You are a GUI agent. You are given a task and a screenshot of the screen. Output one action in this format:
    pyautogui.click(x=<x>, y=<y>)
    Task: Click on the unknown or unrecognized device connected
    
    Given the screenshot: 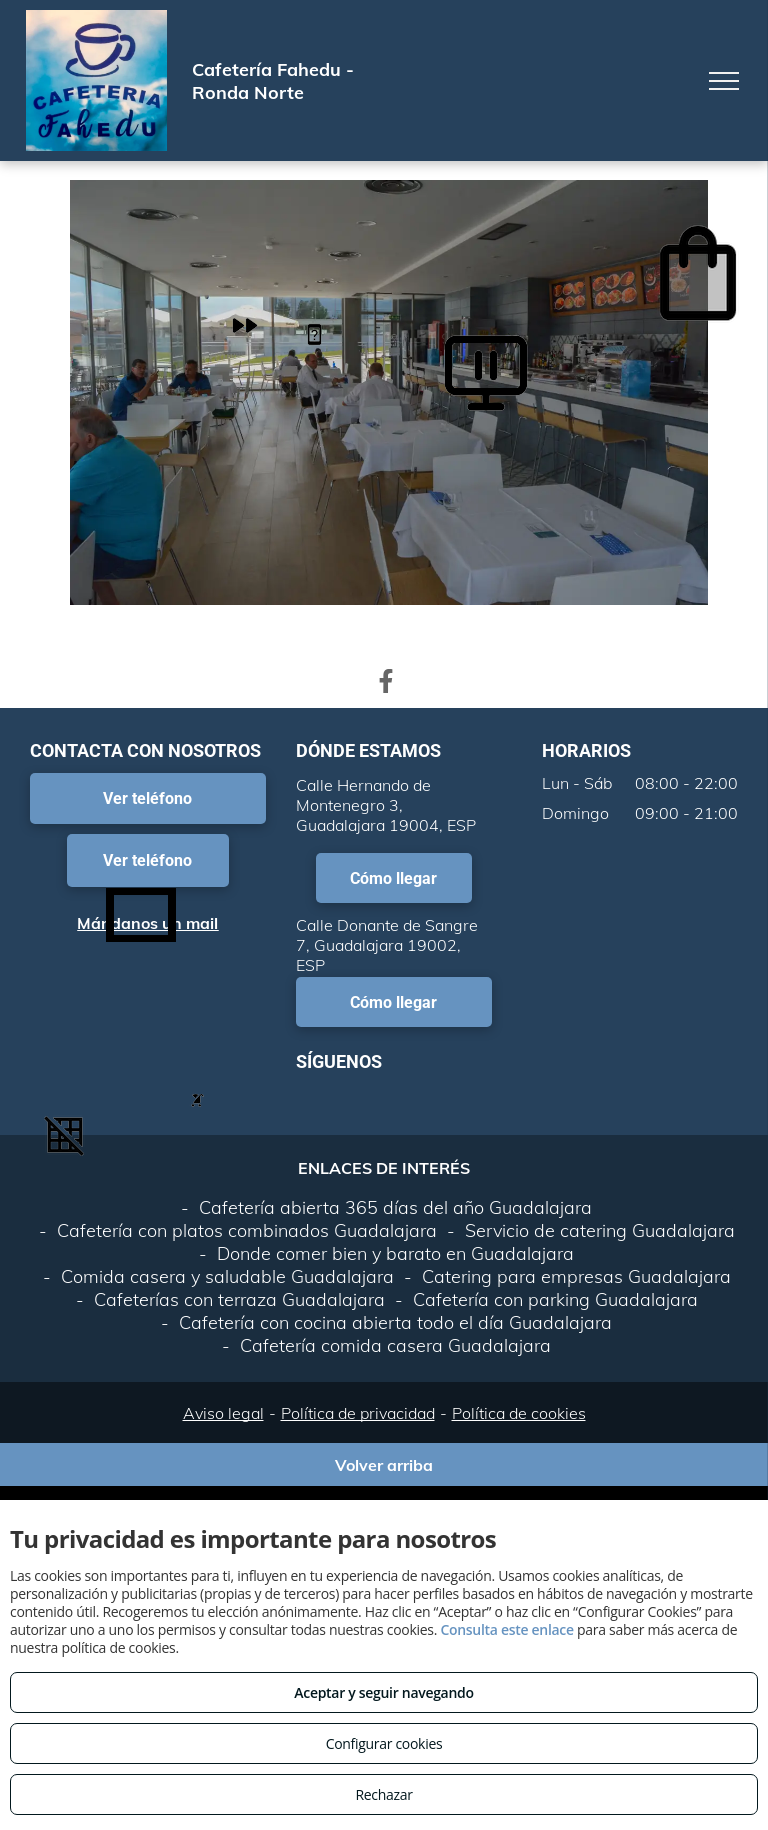 What is the action you would take?
    pyautogui.click(x=314, y=334)
    